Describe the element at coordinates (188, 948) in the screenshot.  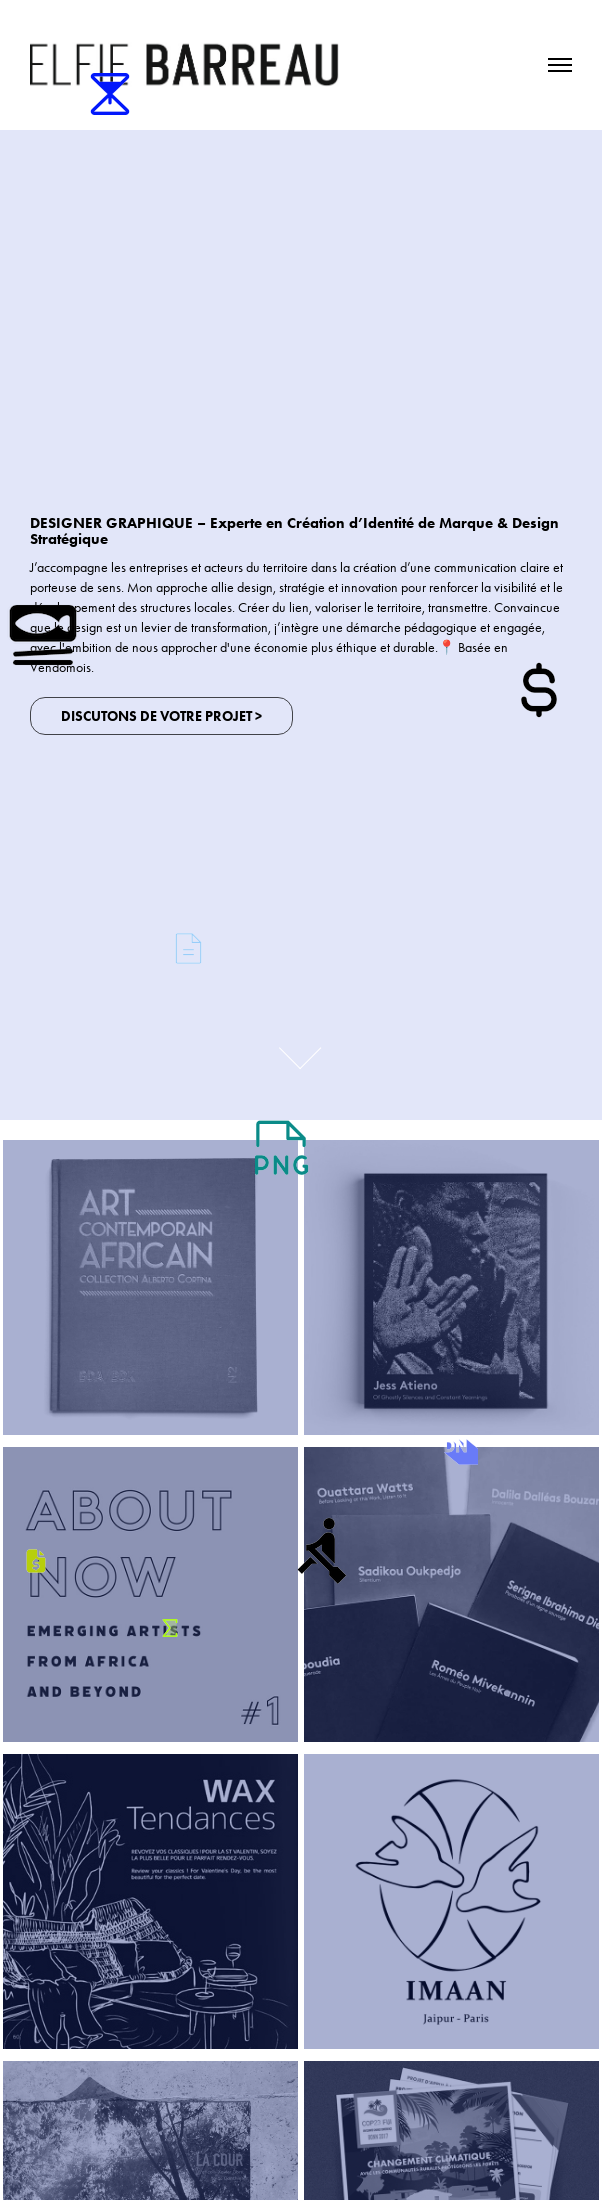
I see `view document or text file` at that location.